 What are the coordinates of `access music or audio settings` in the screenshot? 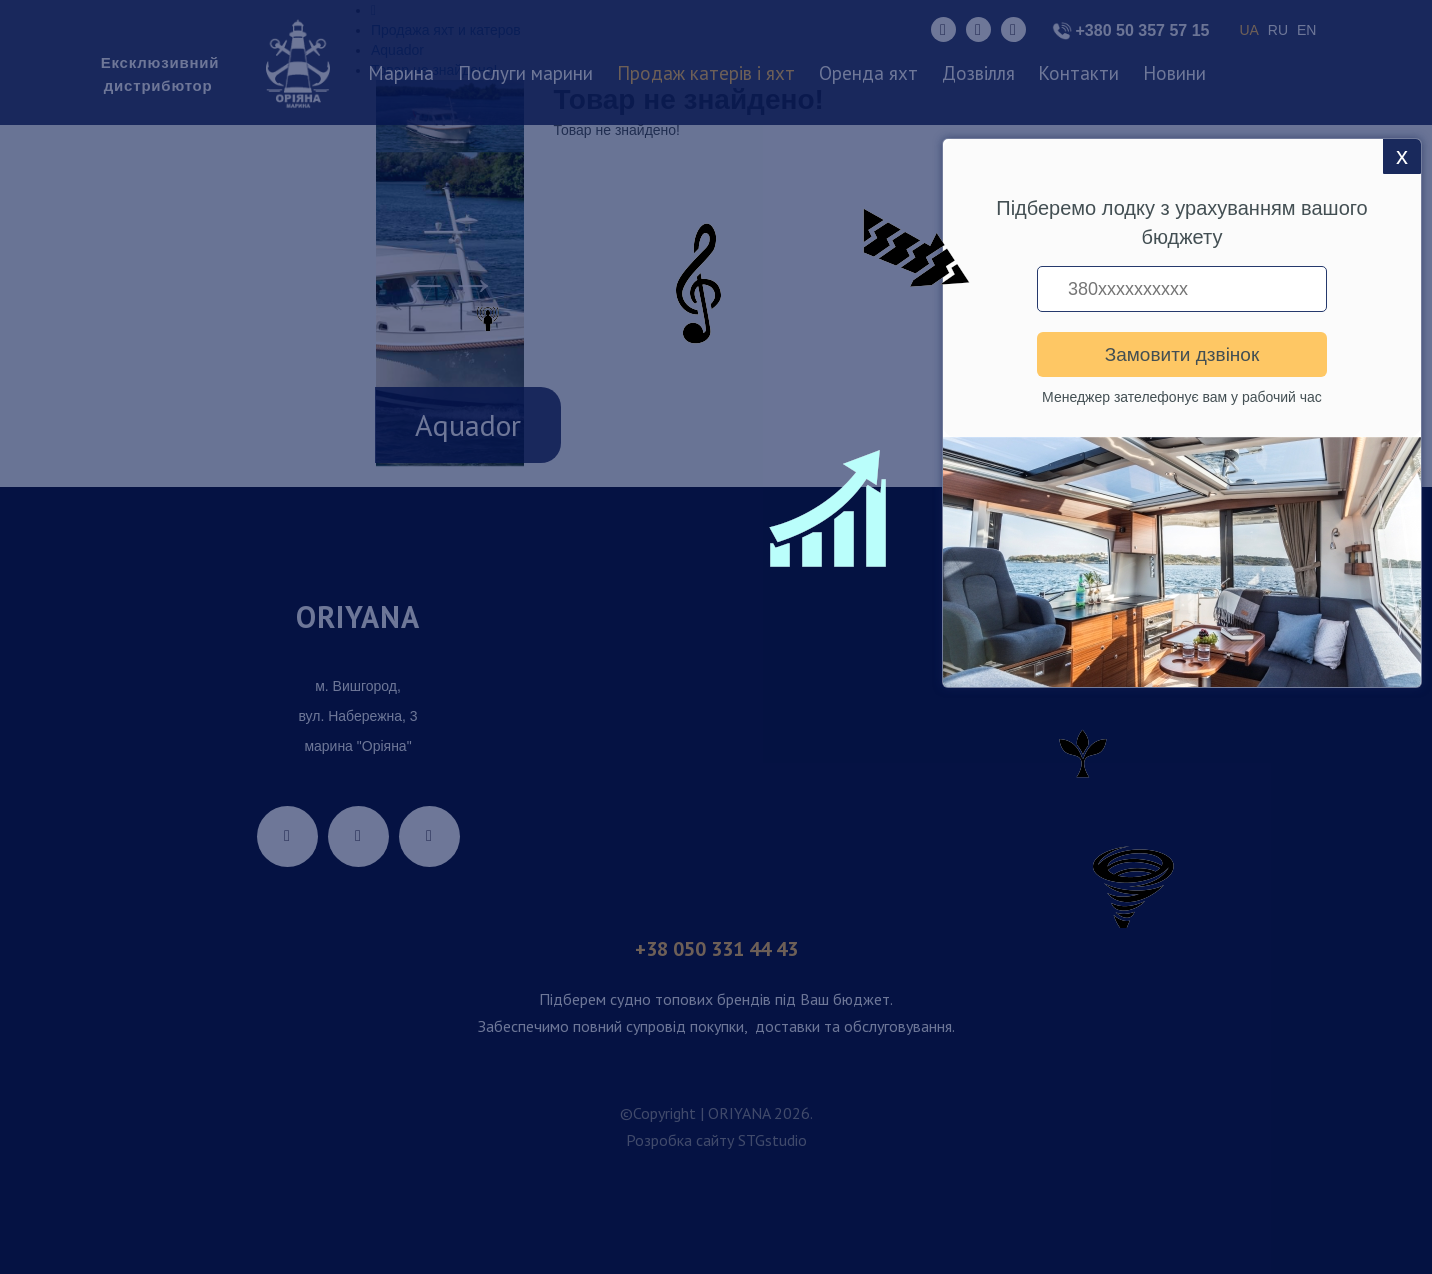 It's located at (698, 283).